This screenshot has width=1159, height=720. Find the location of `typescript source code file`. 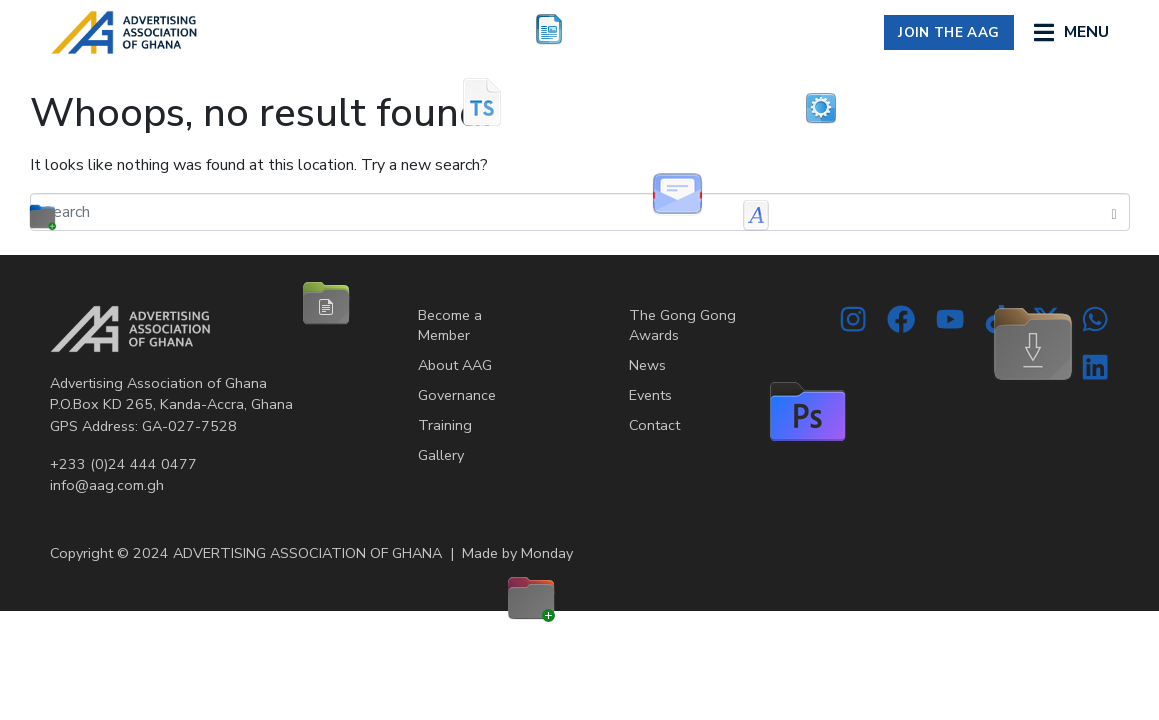

typescript source code file is located at coordinates (482, 102).